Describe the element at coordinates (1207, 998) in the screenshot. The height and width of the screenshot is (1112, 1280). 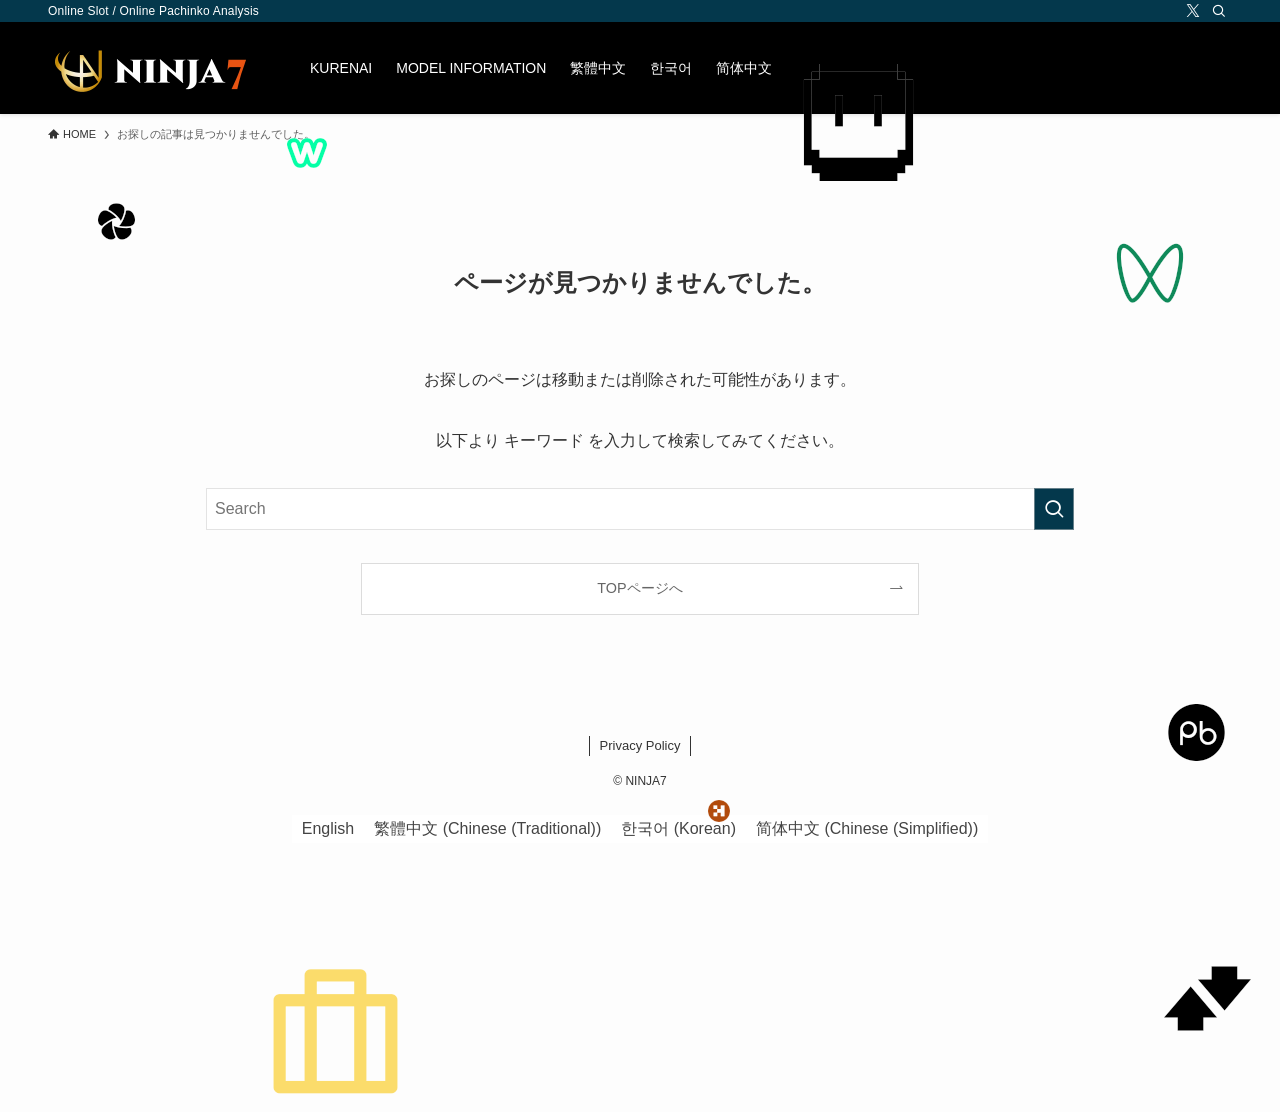
I see `betfair logo` at that location.